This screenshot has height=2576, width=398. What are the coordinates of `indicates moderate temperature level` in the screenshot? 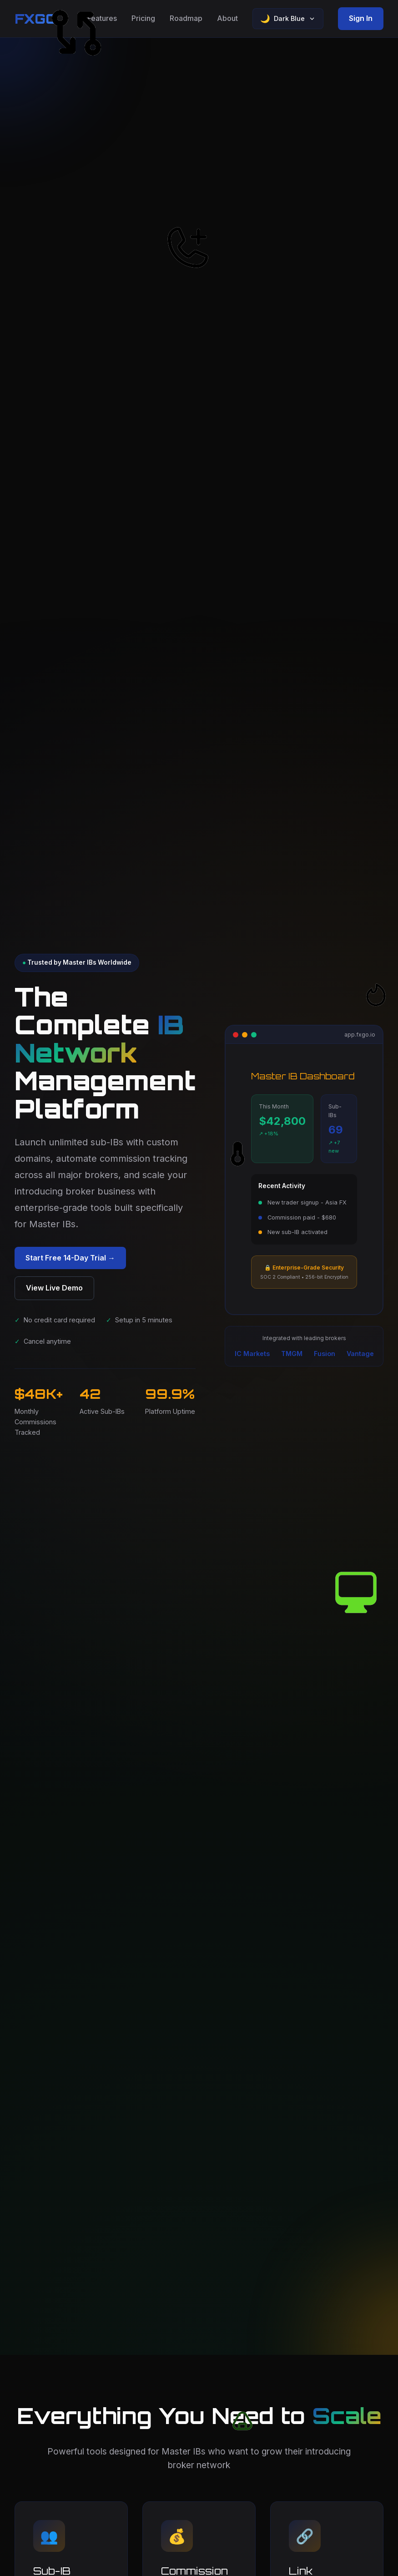 It's located at (237, 1154).